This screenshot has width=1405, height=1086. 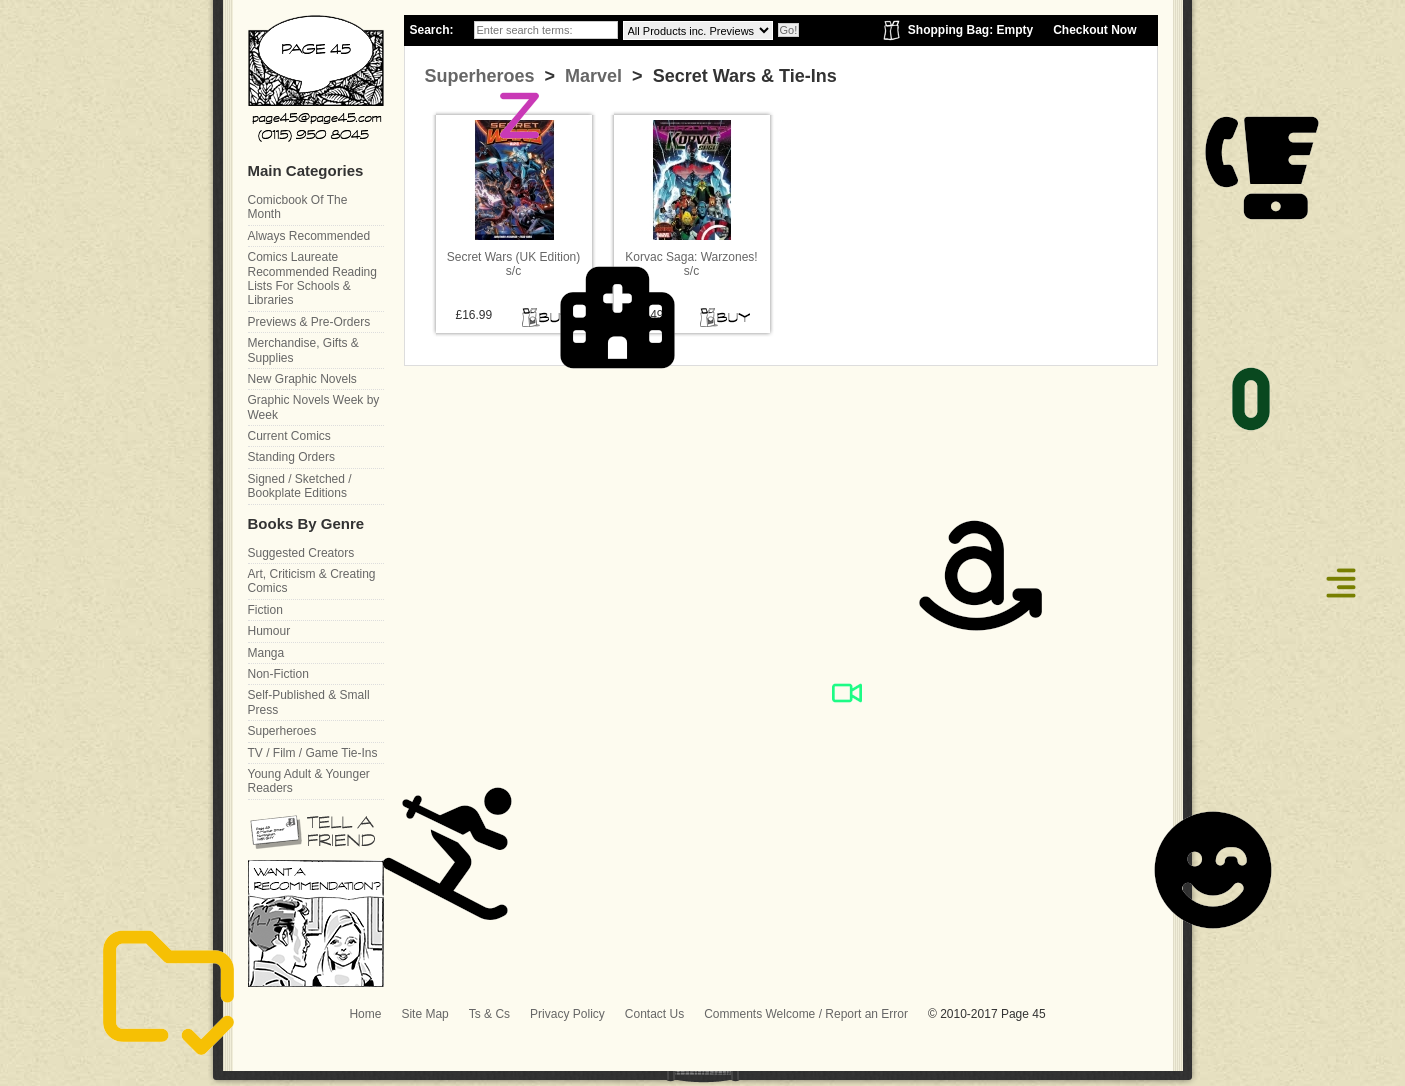 I want to click on folder successfully verified or validated, so click(x=168, y=989).